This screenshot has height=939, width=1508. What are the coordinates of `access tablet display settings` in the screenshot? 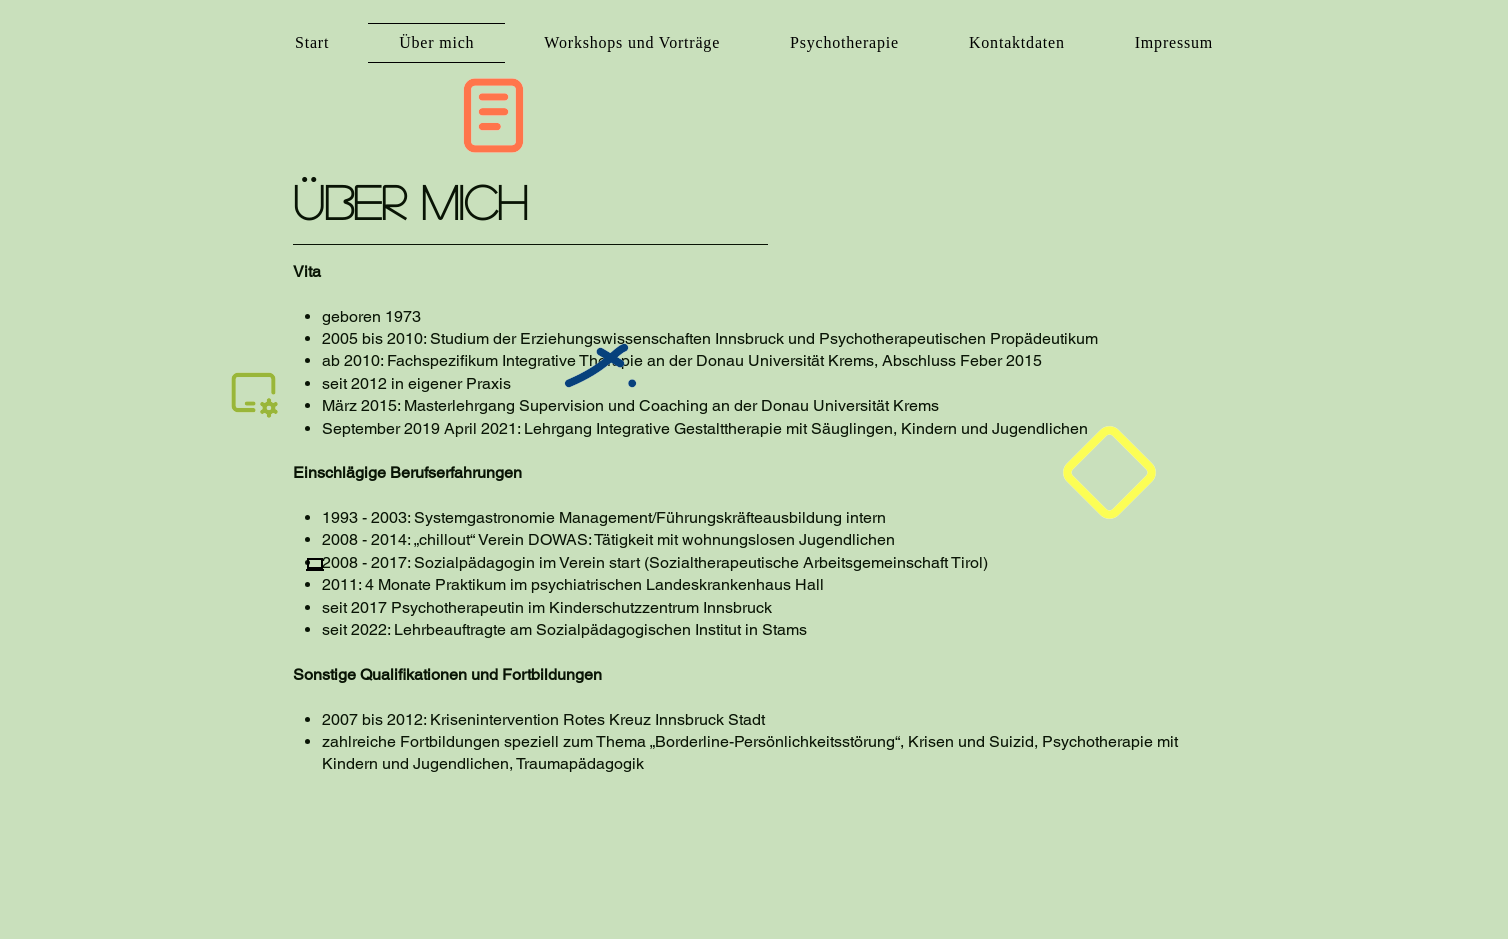 It's located at (253, 392).